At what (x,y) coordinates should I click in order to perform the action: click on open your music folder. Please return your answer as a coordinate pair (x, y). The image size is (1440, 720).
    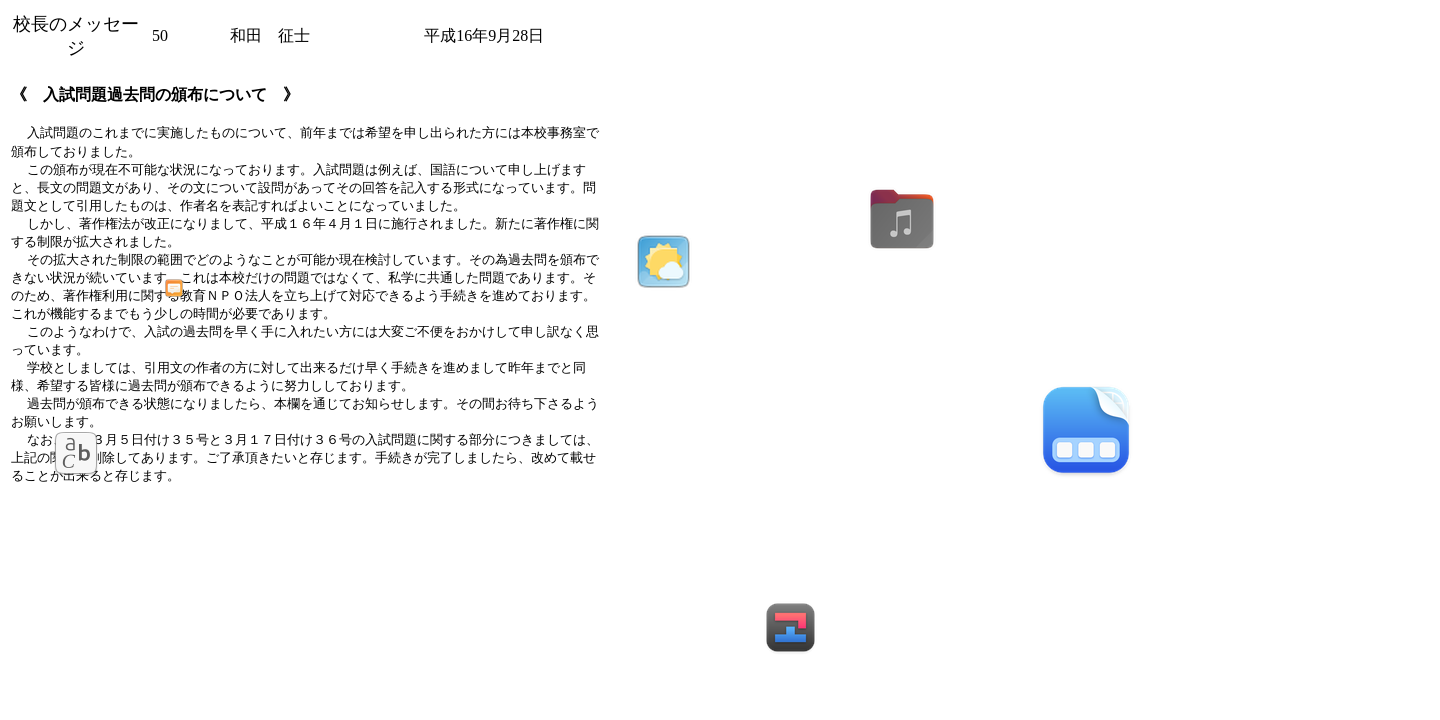
    Looking at the image, I should click on (902, 219).